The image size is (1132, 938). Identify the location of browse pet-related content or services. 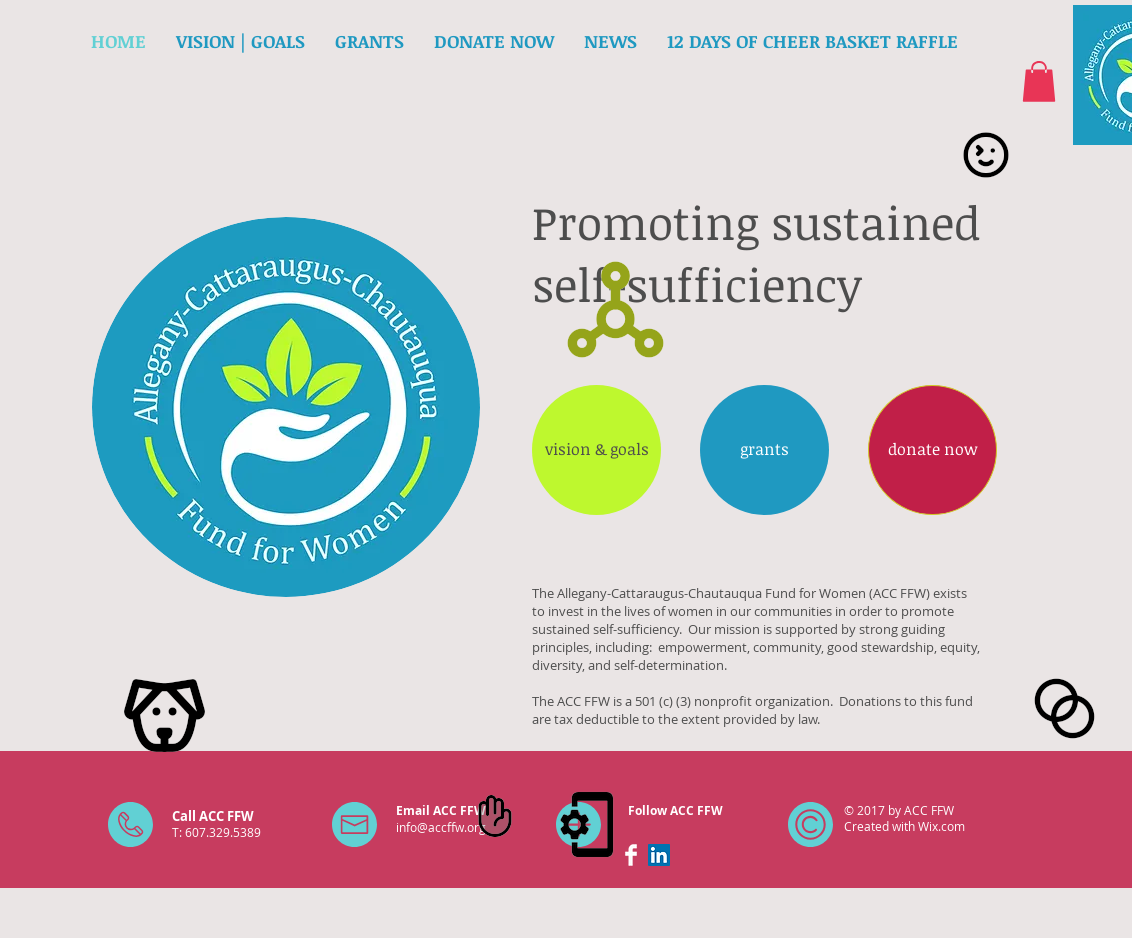
(164, 715).